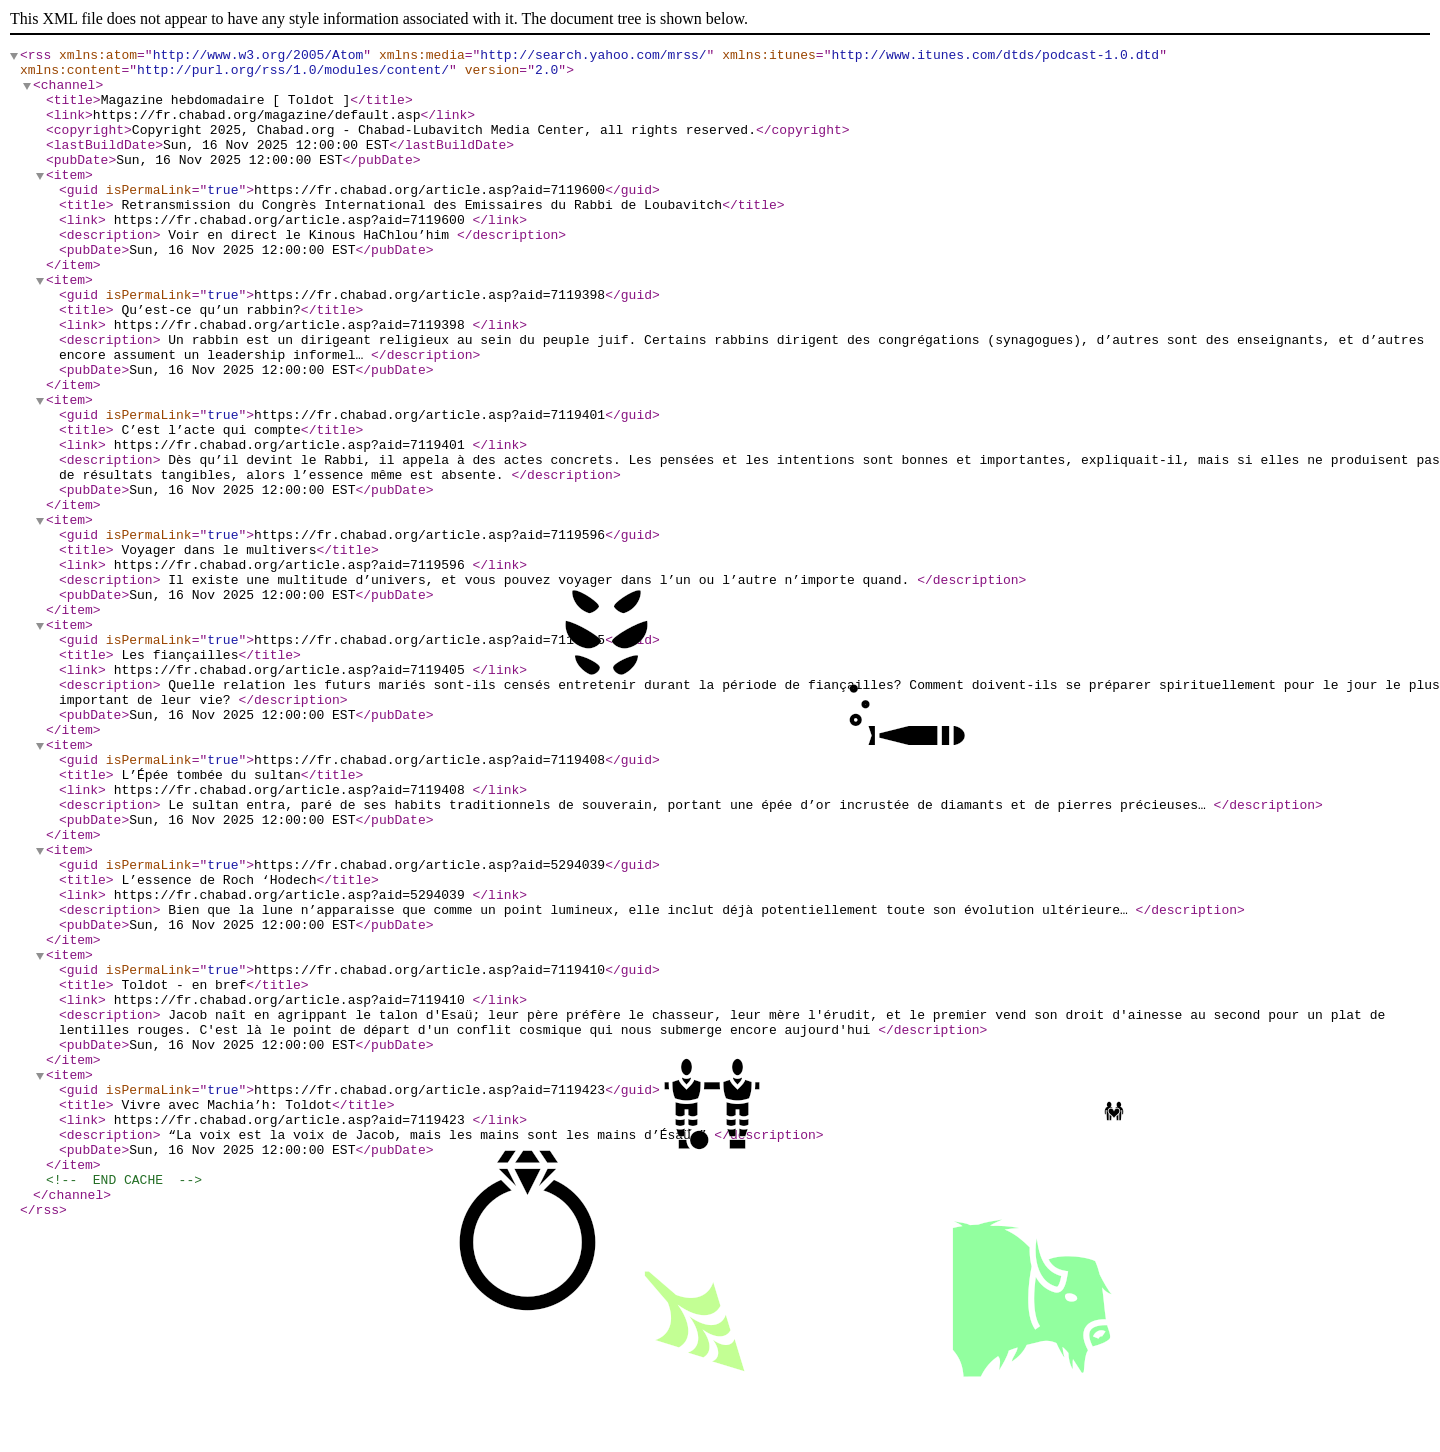  I want to click on activate hunter vision or tracking mode, so click(606, 632).